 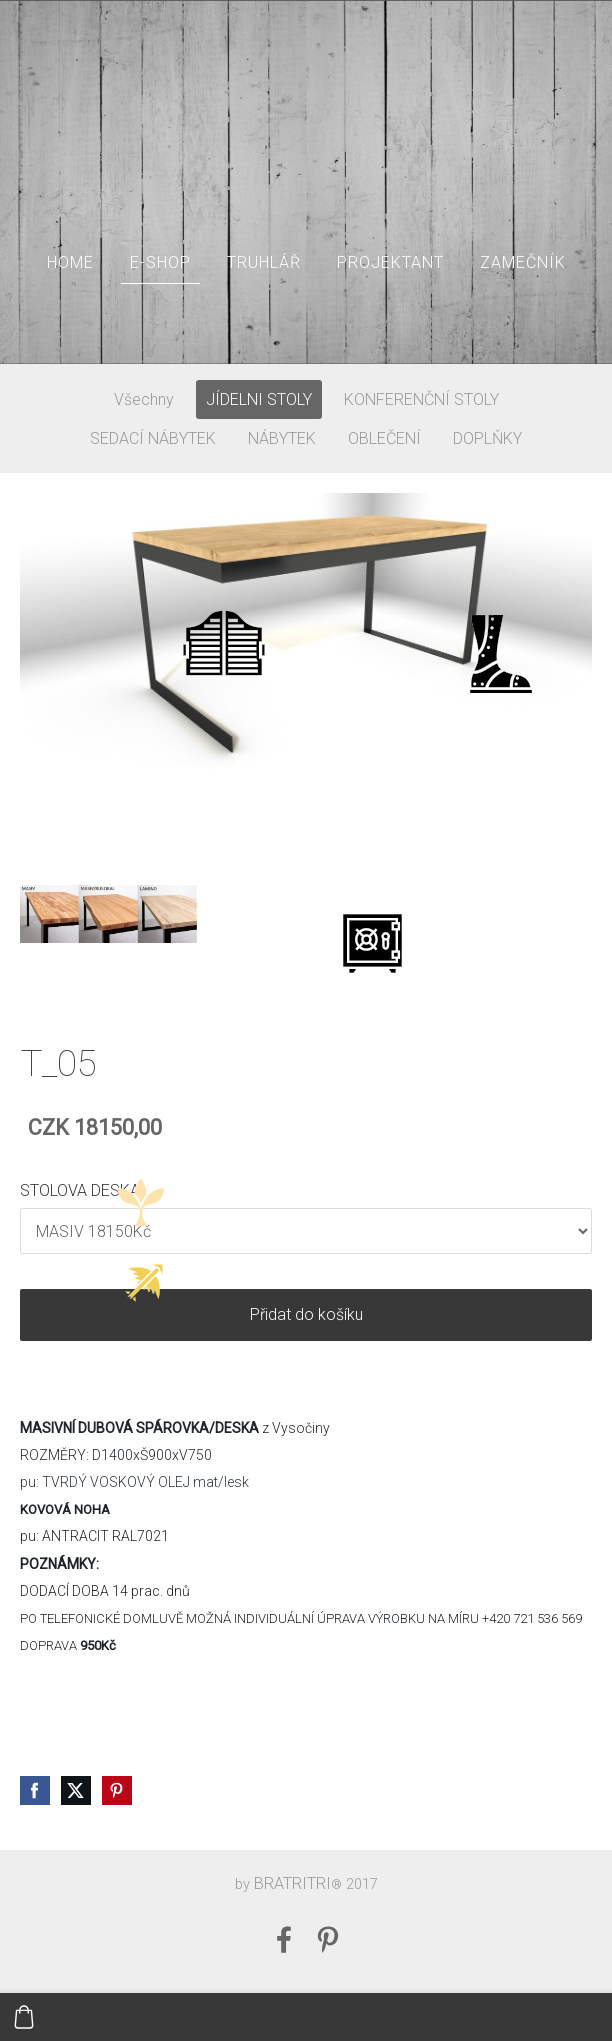 I want to click on access secure storage or vault, so click(x=372, y=943).